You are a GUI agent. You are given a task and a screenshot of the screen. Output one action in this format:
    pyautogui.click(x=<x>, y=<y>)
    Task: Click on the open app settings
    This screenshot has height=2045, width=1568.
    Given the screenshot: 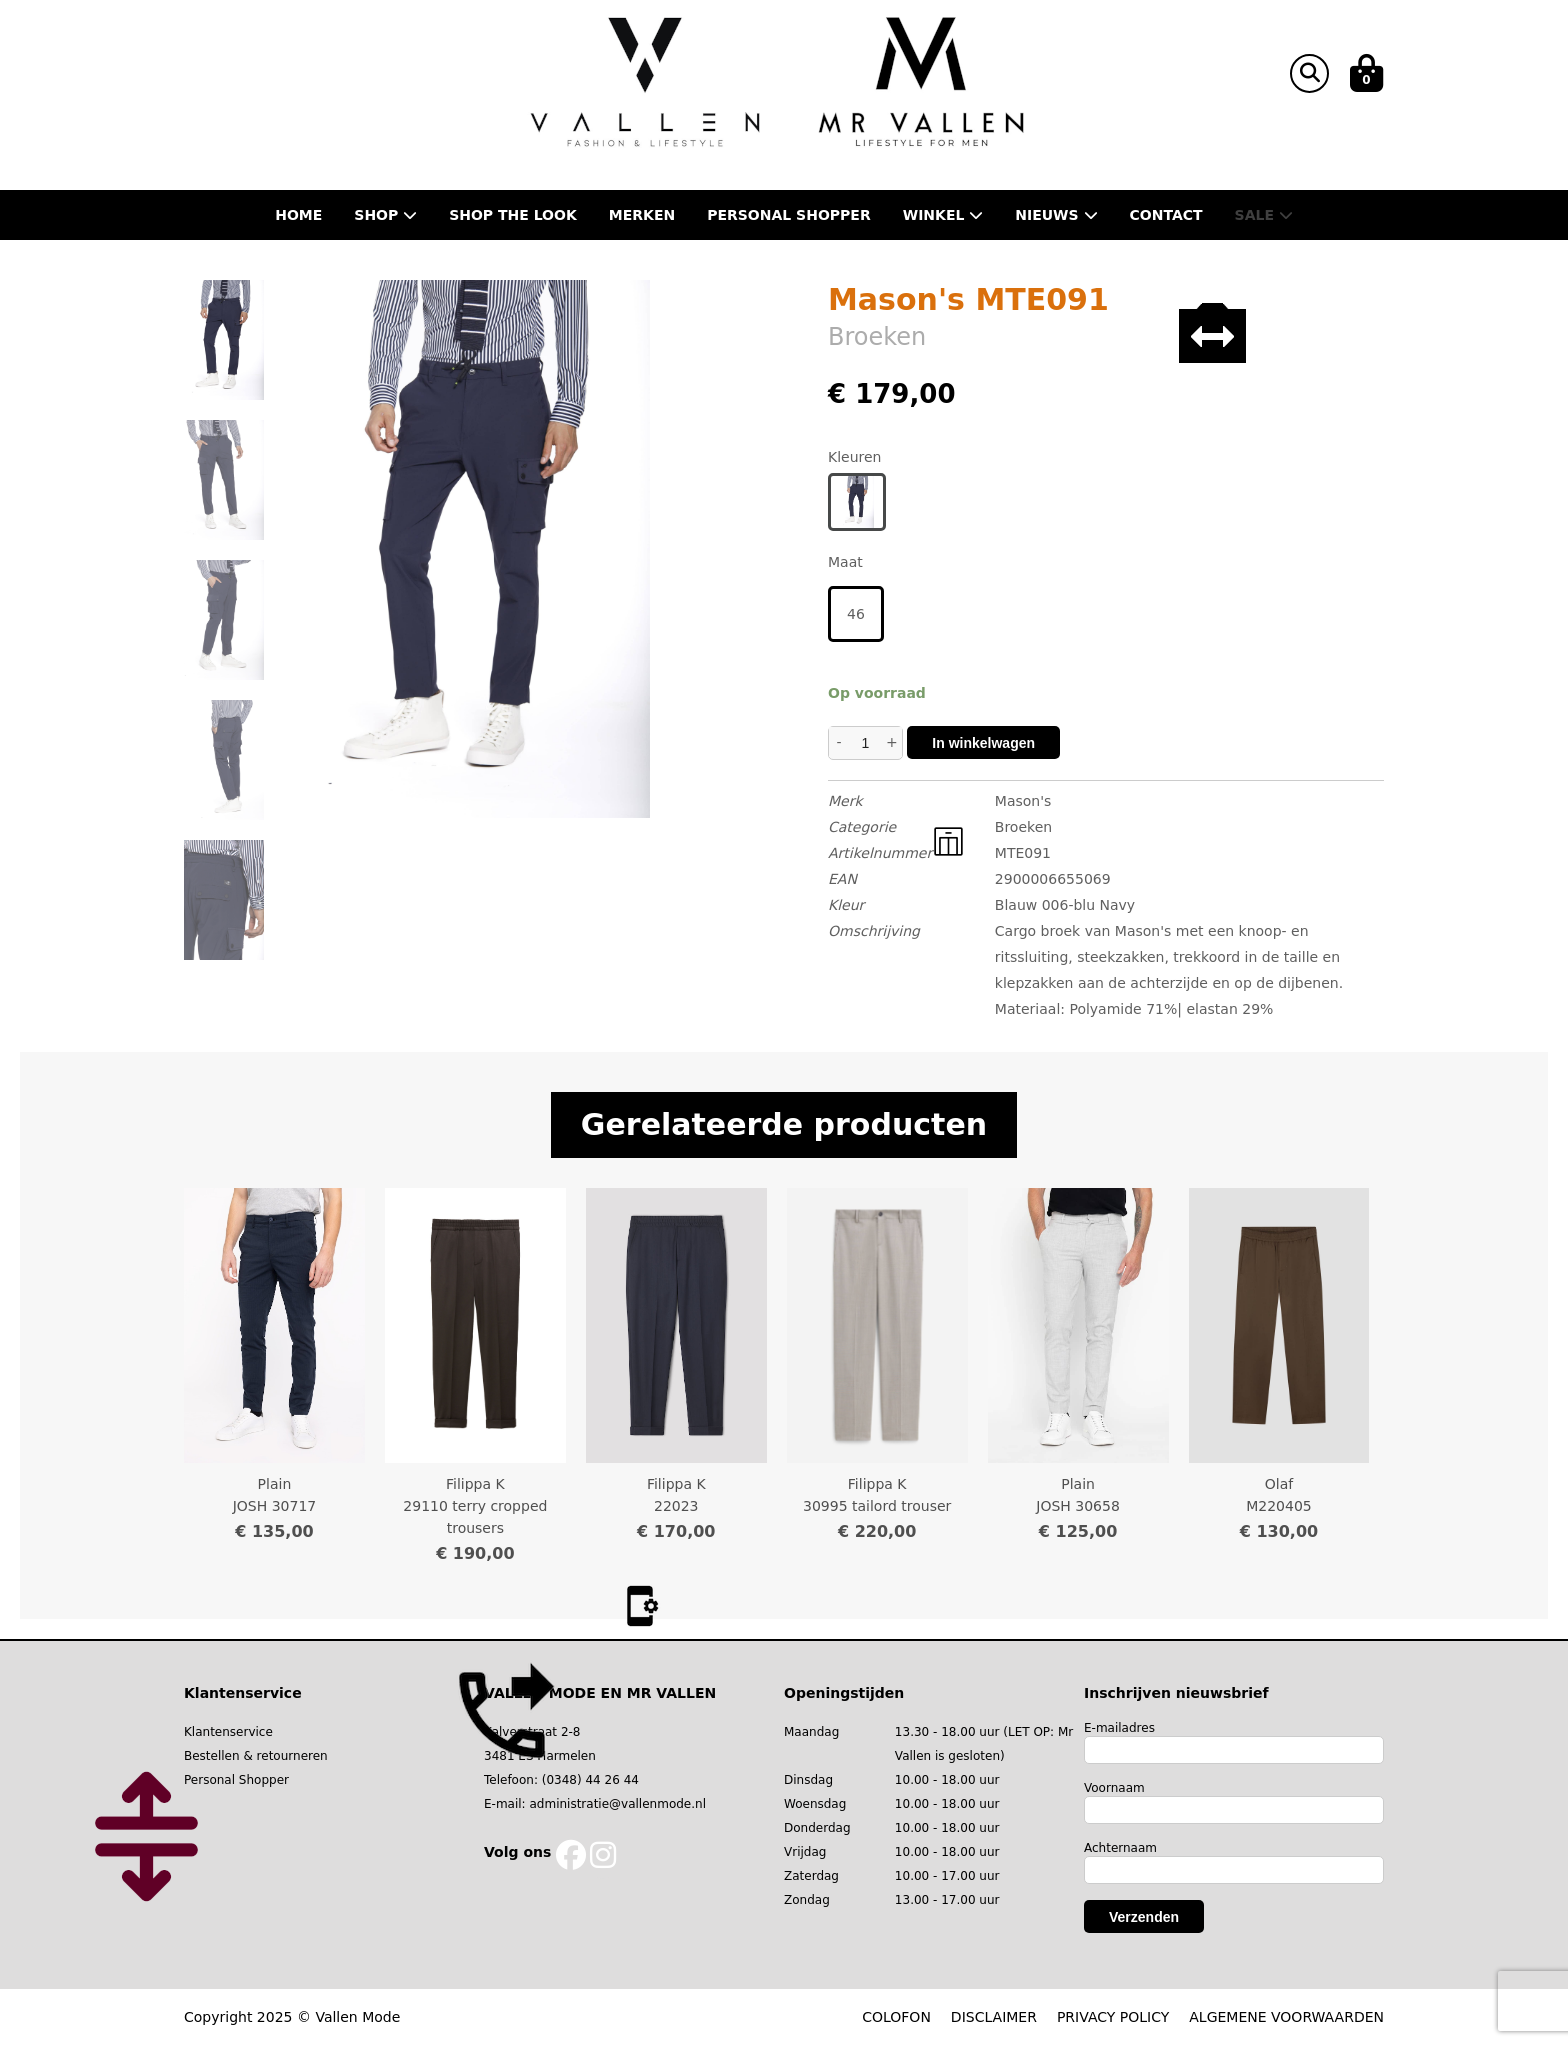 What is the action you would take?
    pyautogui.click(x=640, y=1606)
    